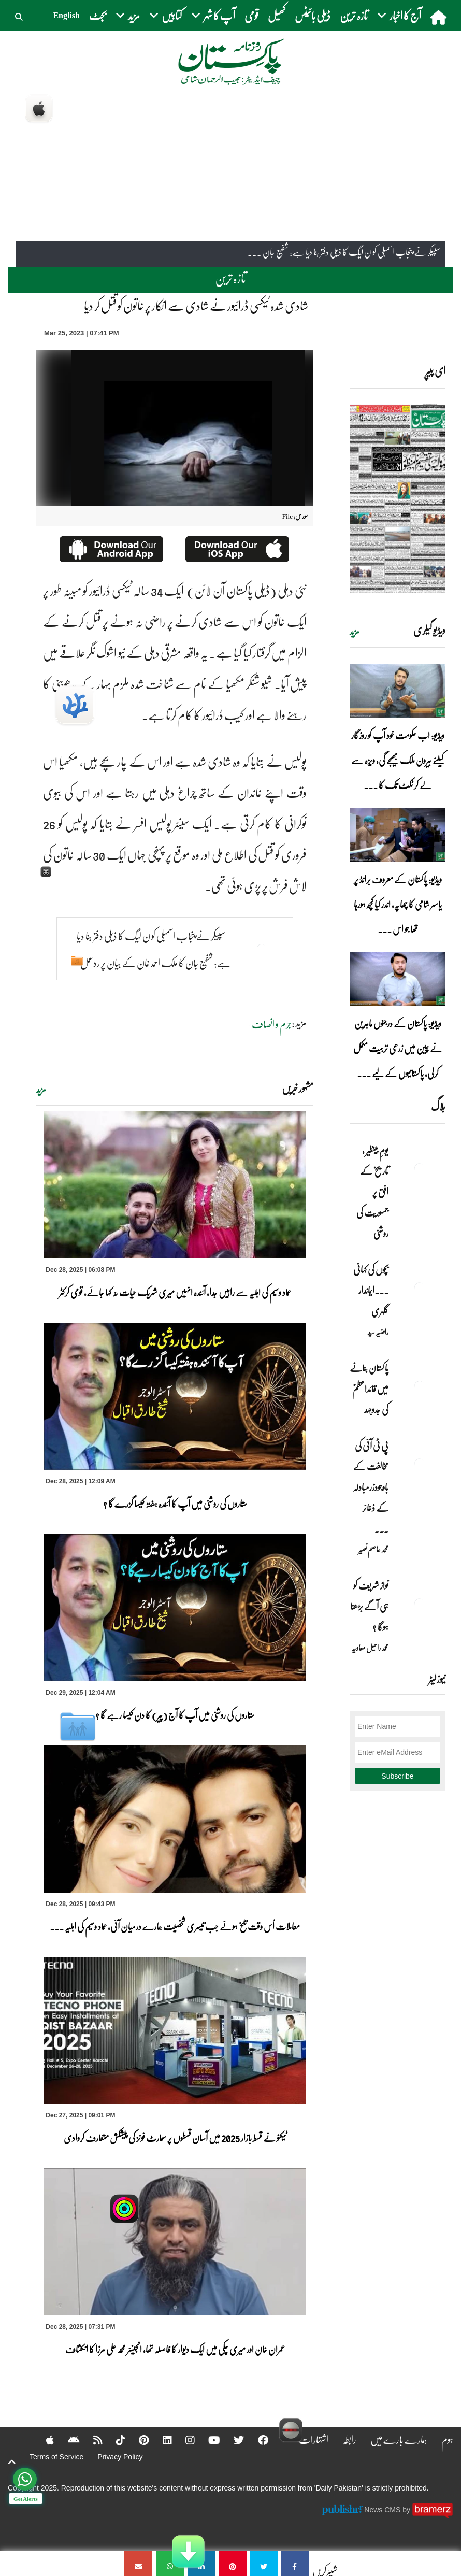  What do you see at coordinates (188, 2551) in the screenshot?
I see `save or download the current session` at bounding box center [188, 2551].